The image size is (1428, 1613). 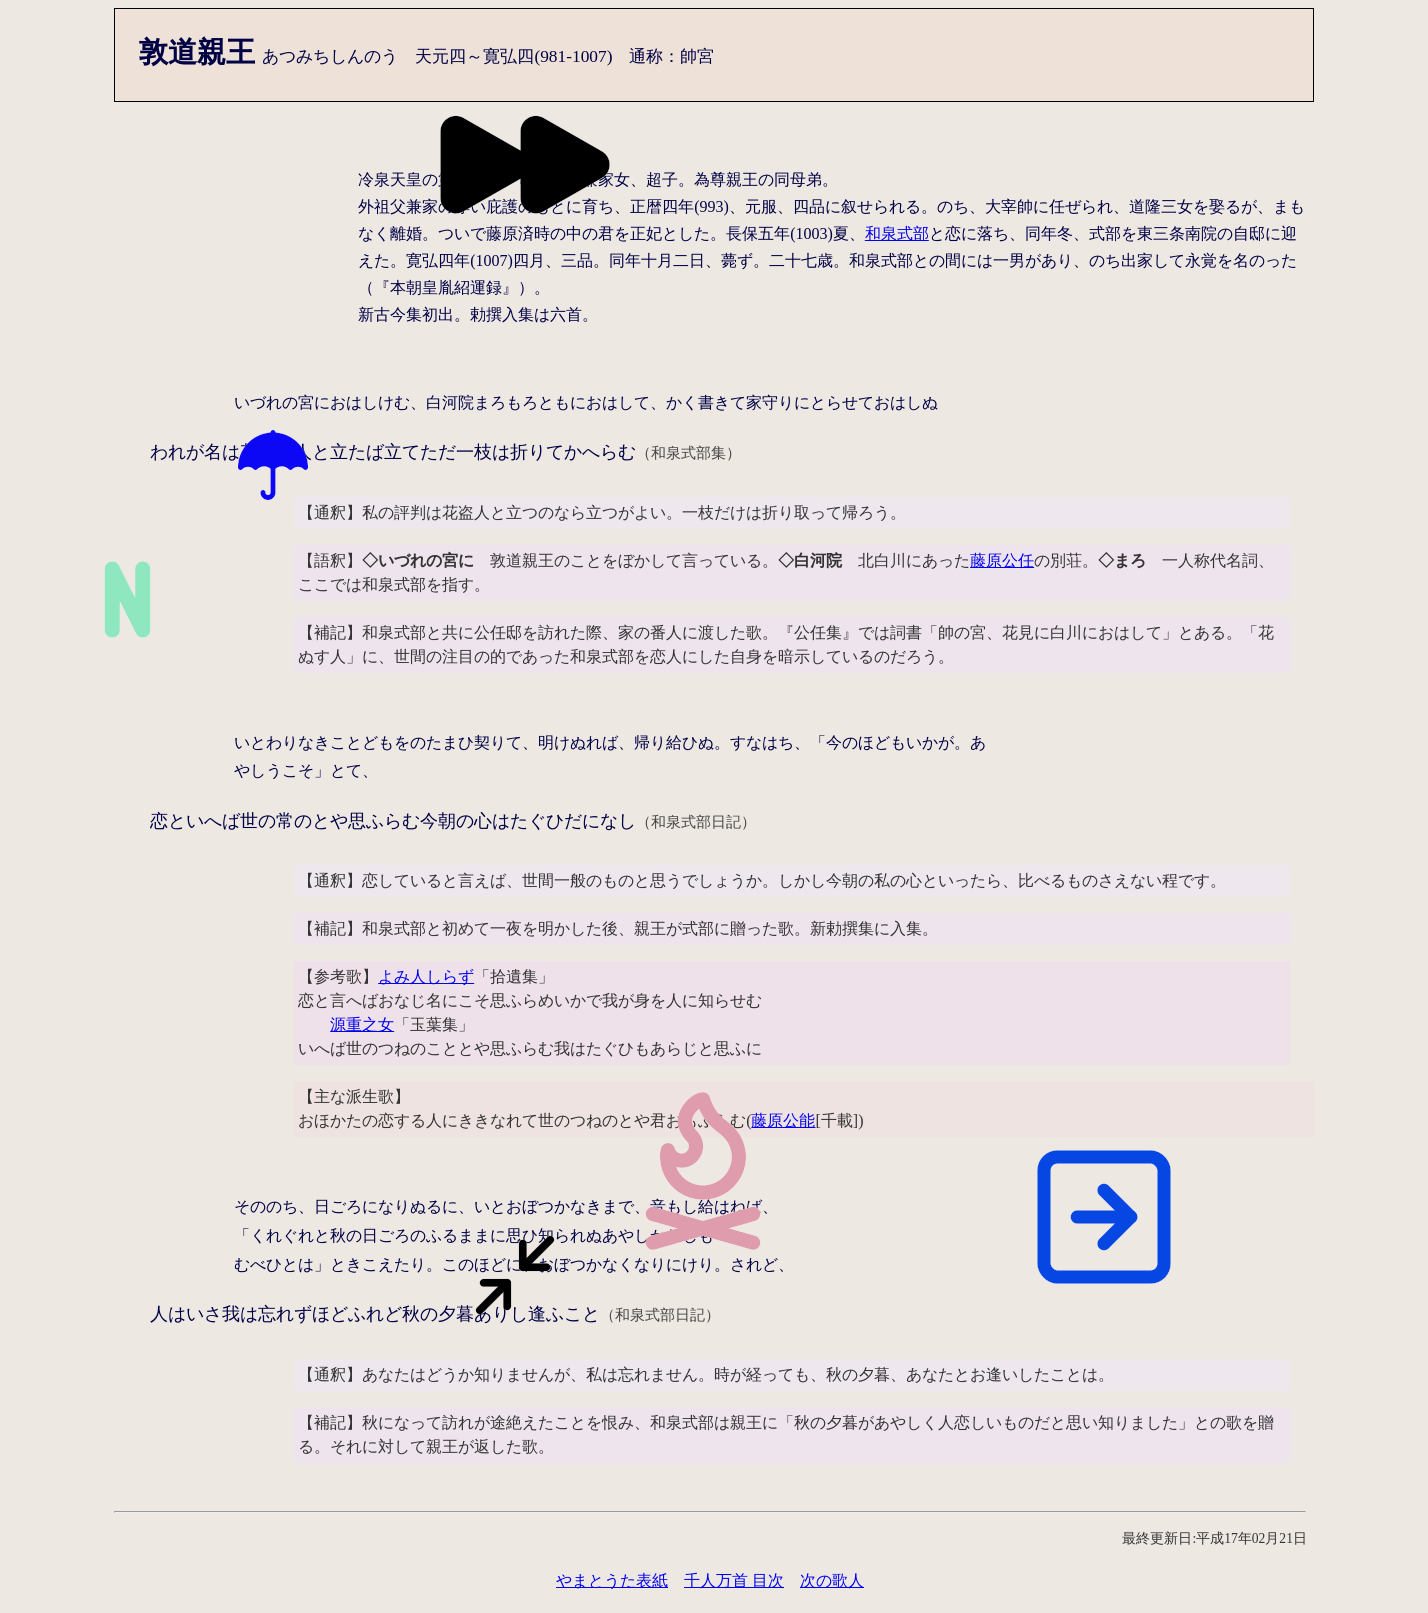 I want to click on minimize or collapse the current window, so click(x=515, y=1275).